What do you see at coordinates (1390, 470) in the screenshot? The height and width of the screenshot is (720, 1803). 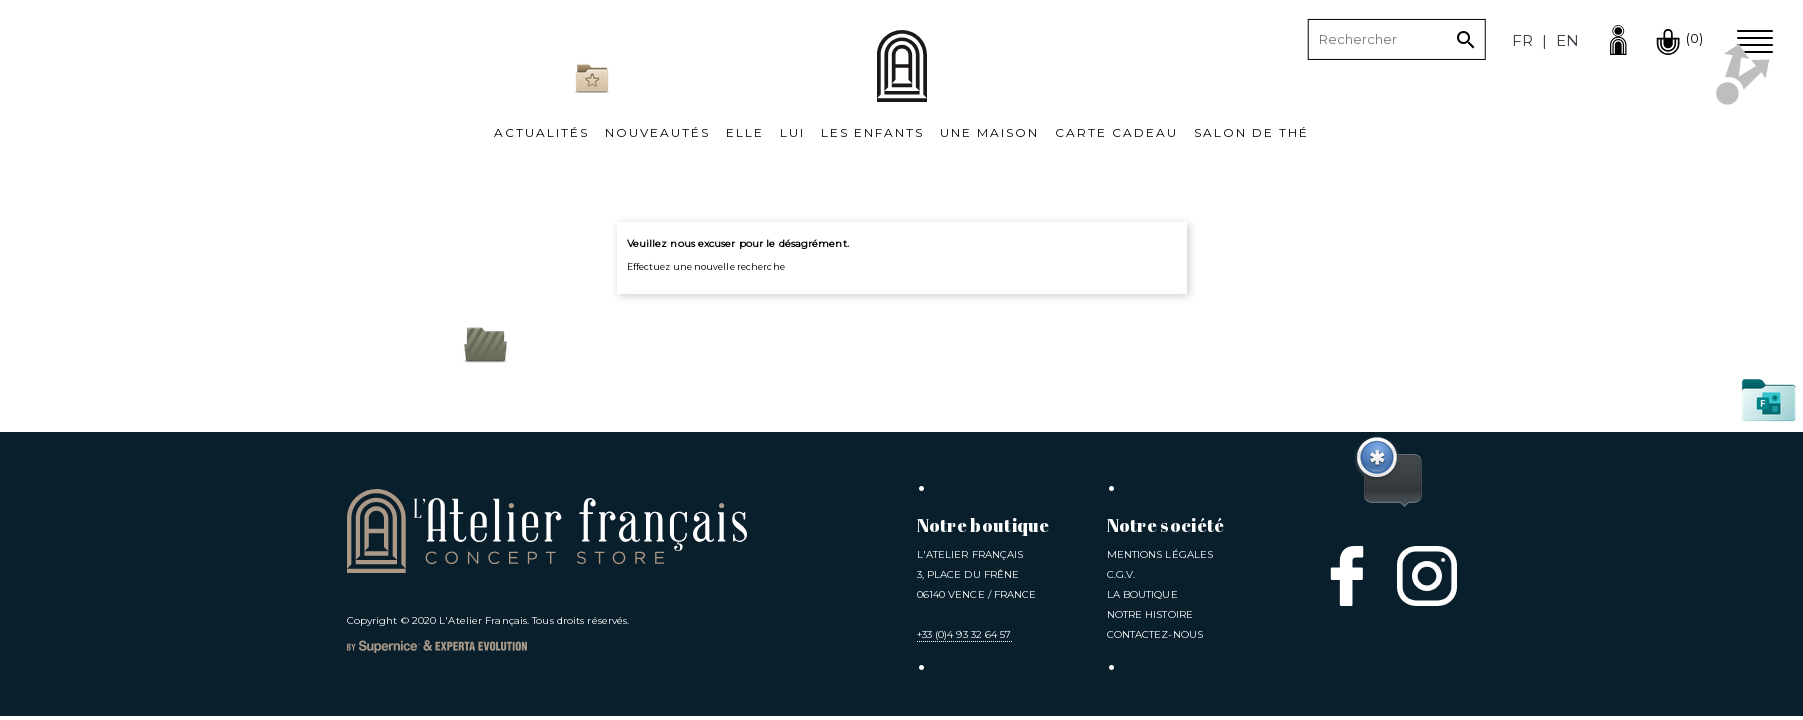 I see `manage system notification settings` at bounding box center [1390, 470].